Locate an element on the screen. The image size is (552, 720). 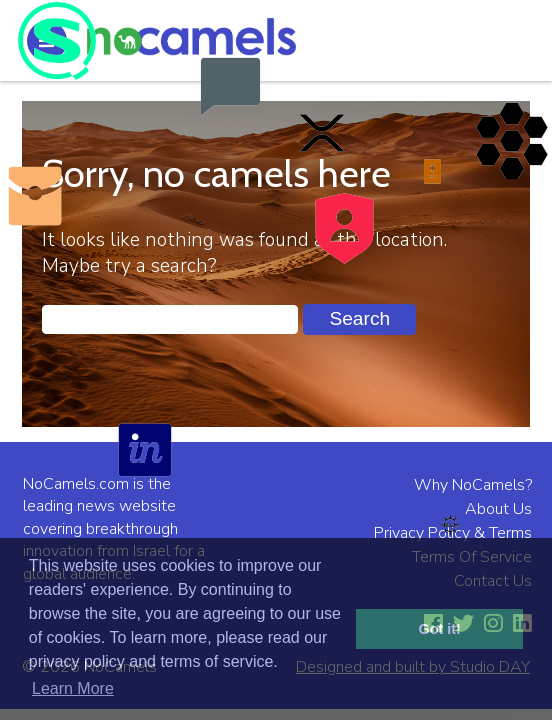
open sogou search engine is located at coordinates (57, 41).